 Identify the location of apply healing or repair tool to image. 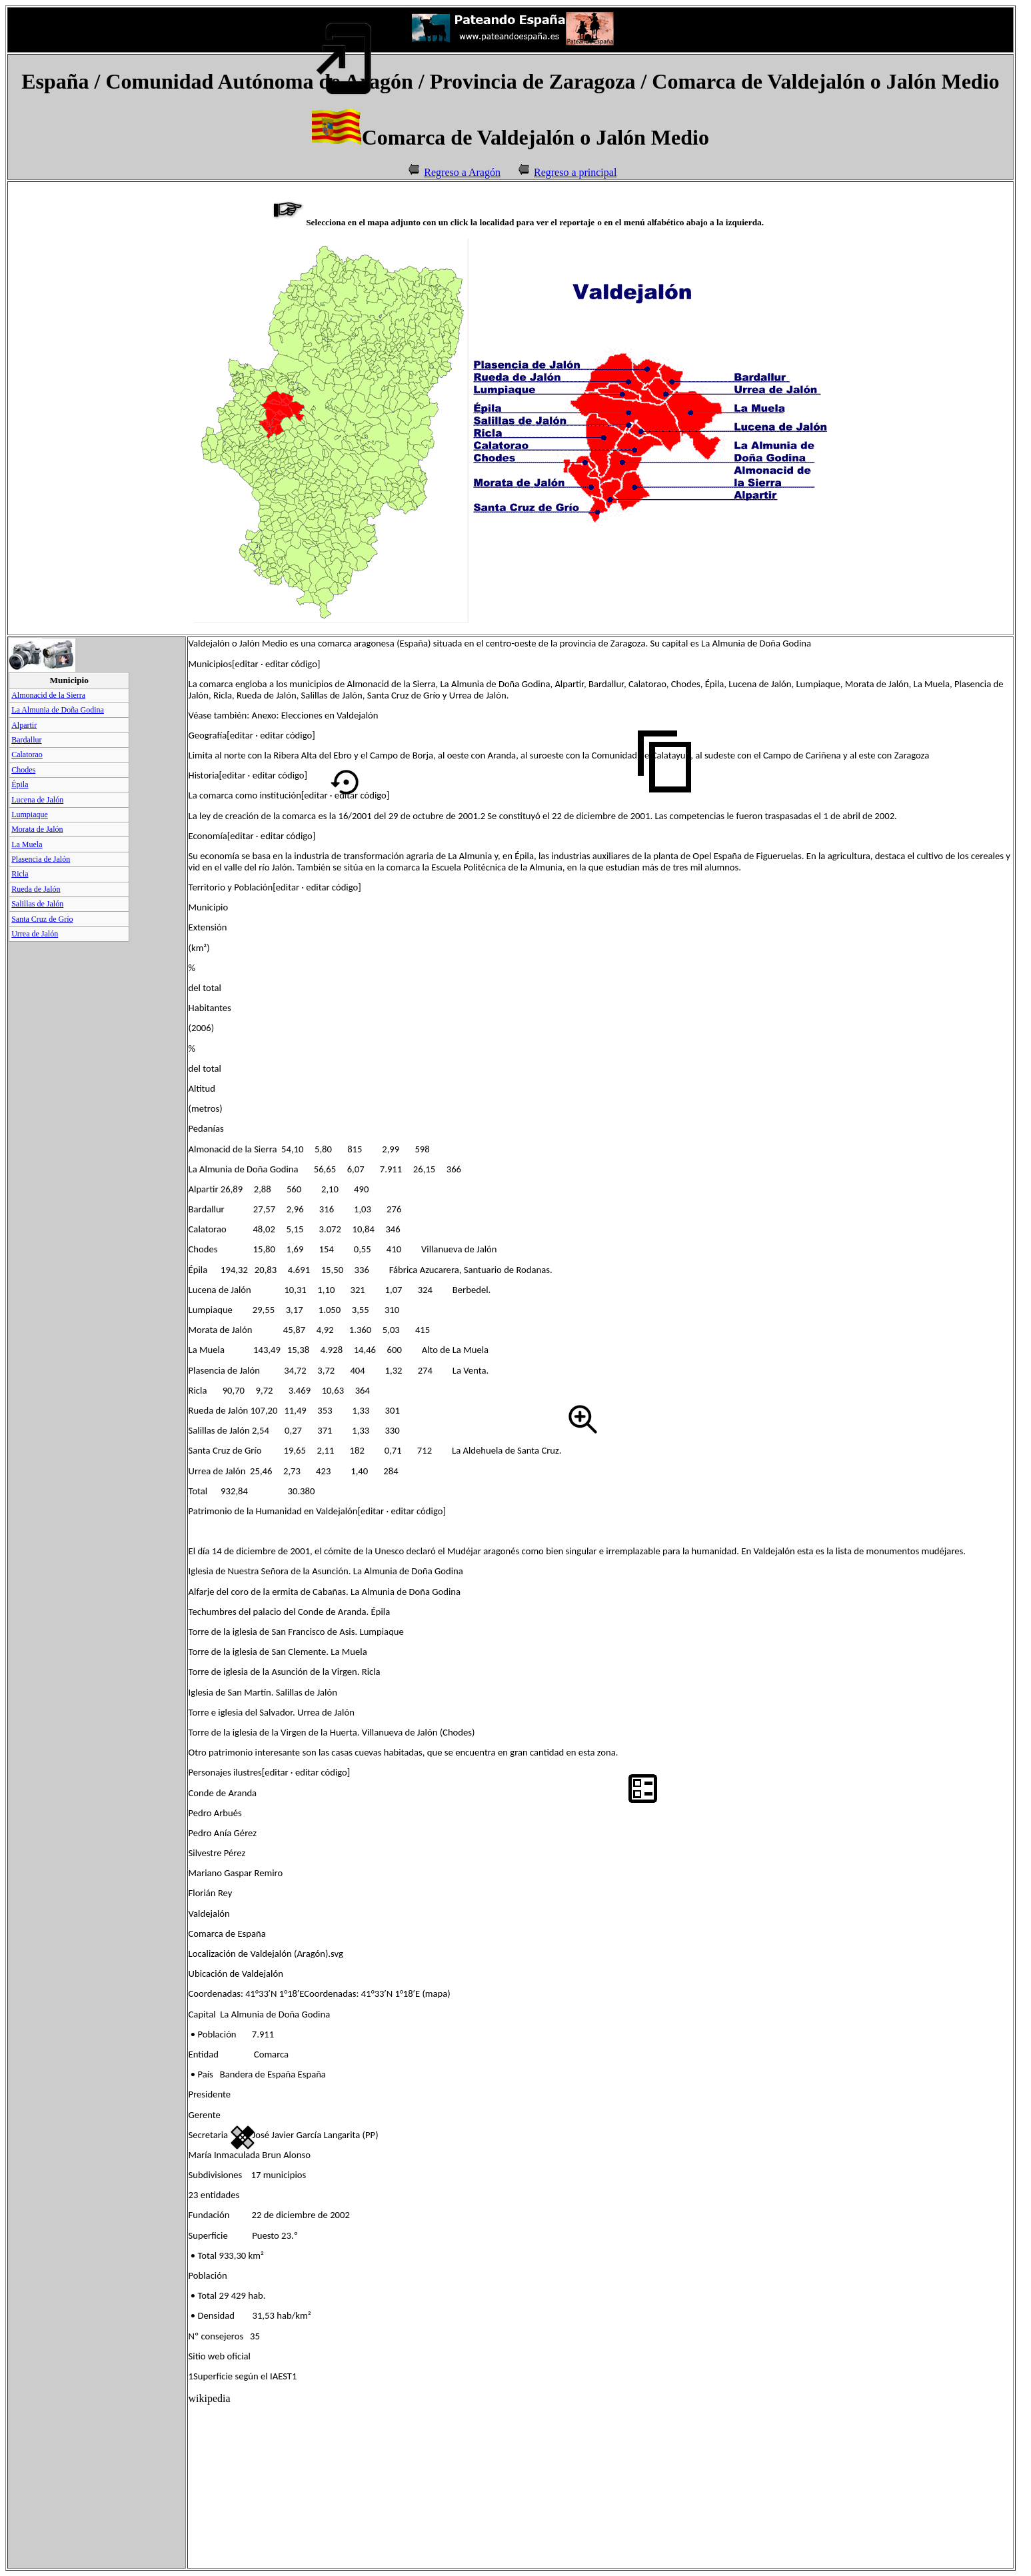
(243, 2137).